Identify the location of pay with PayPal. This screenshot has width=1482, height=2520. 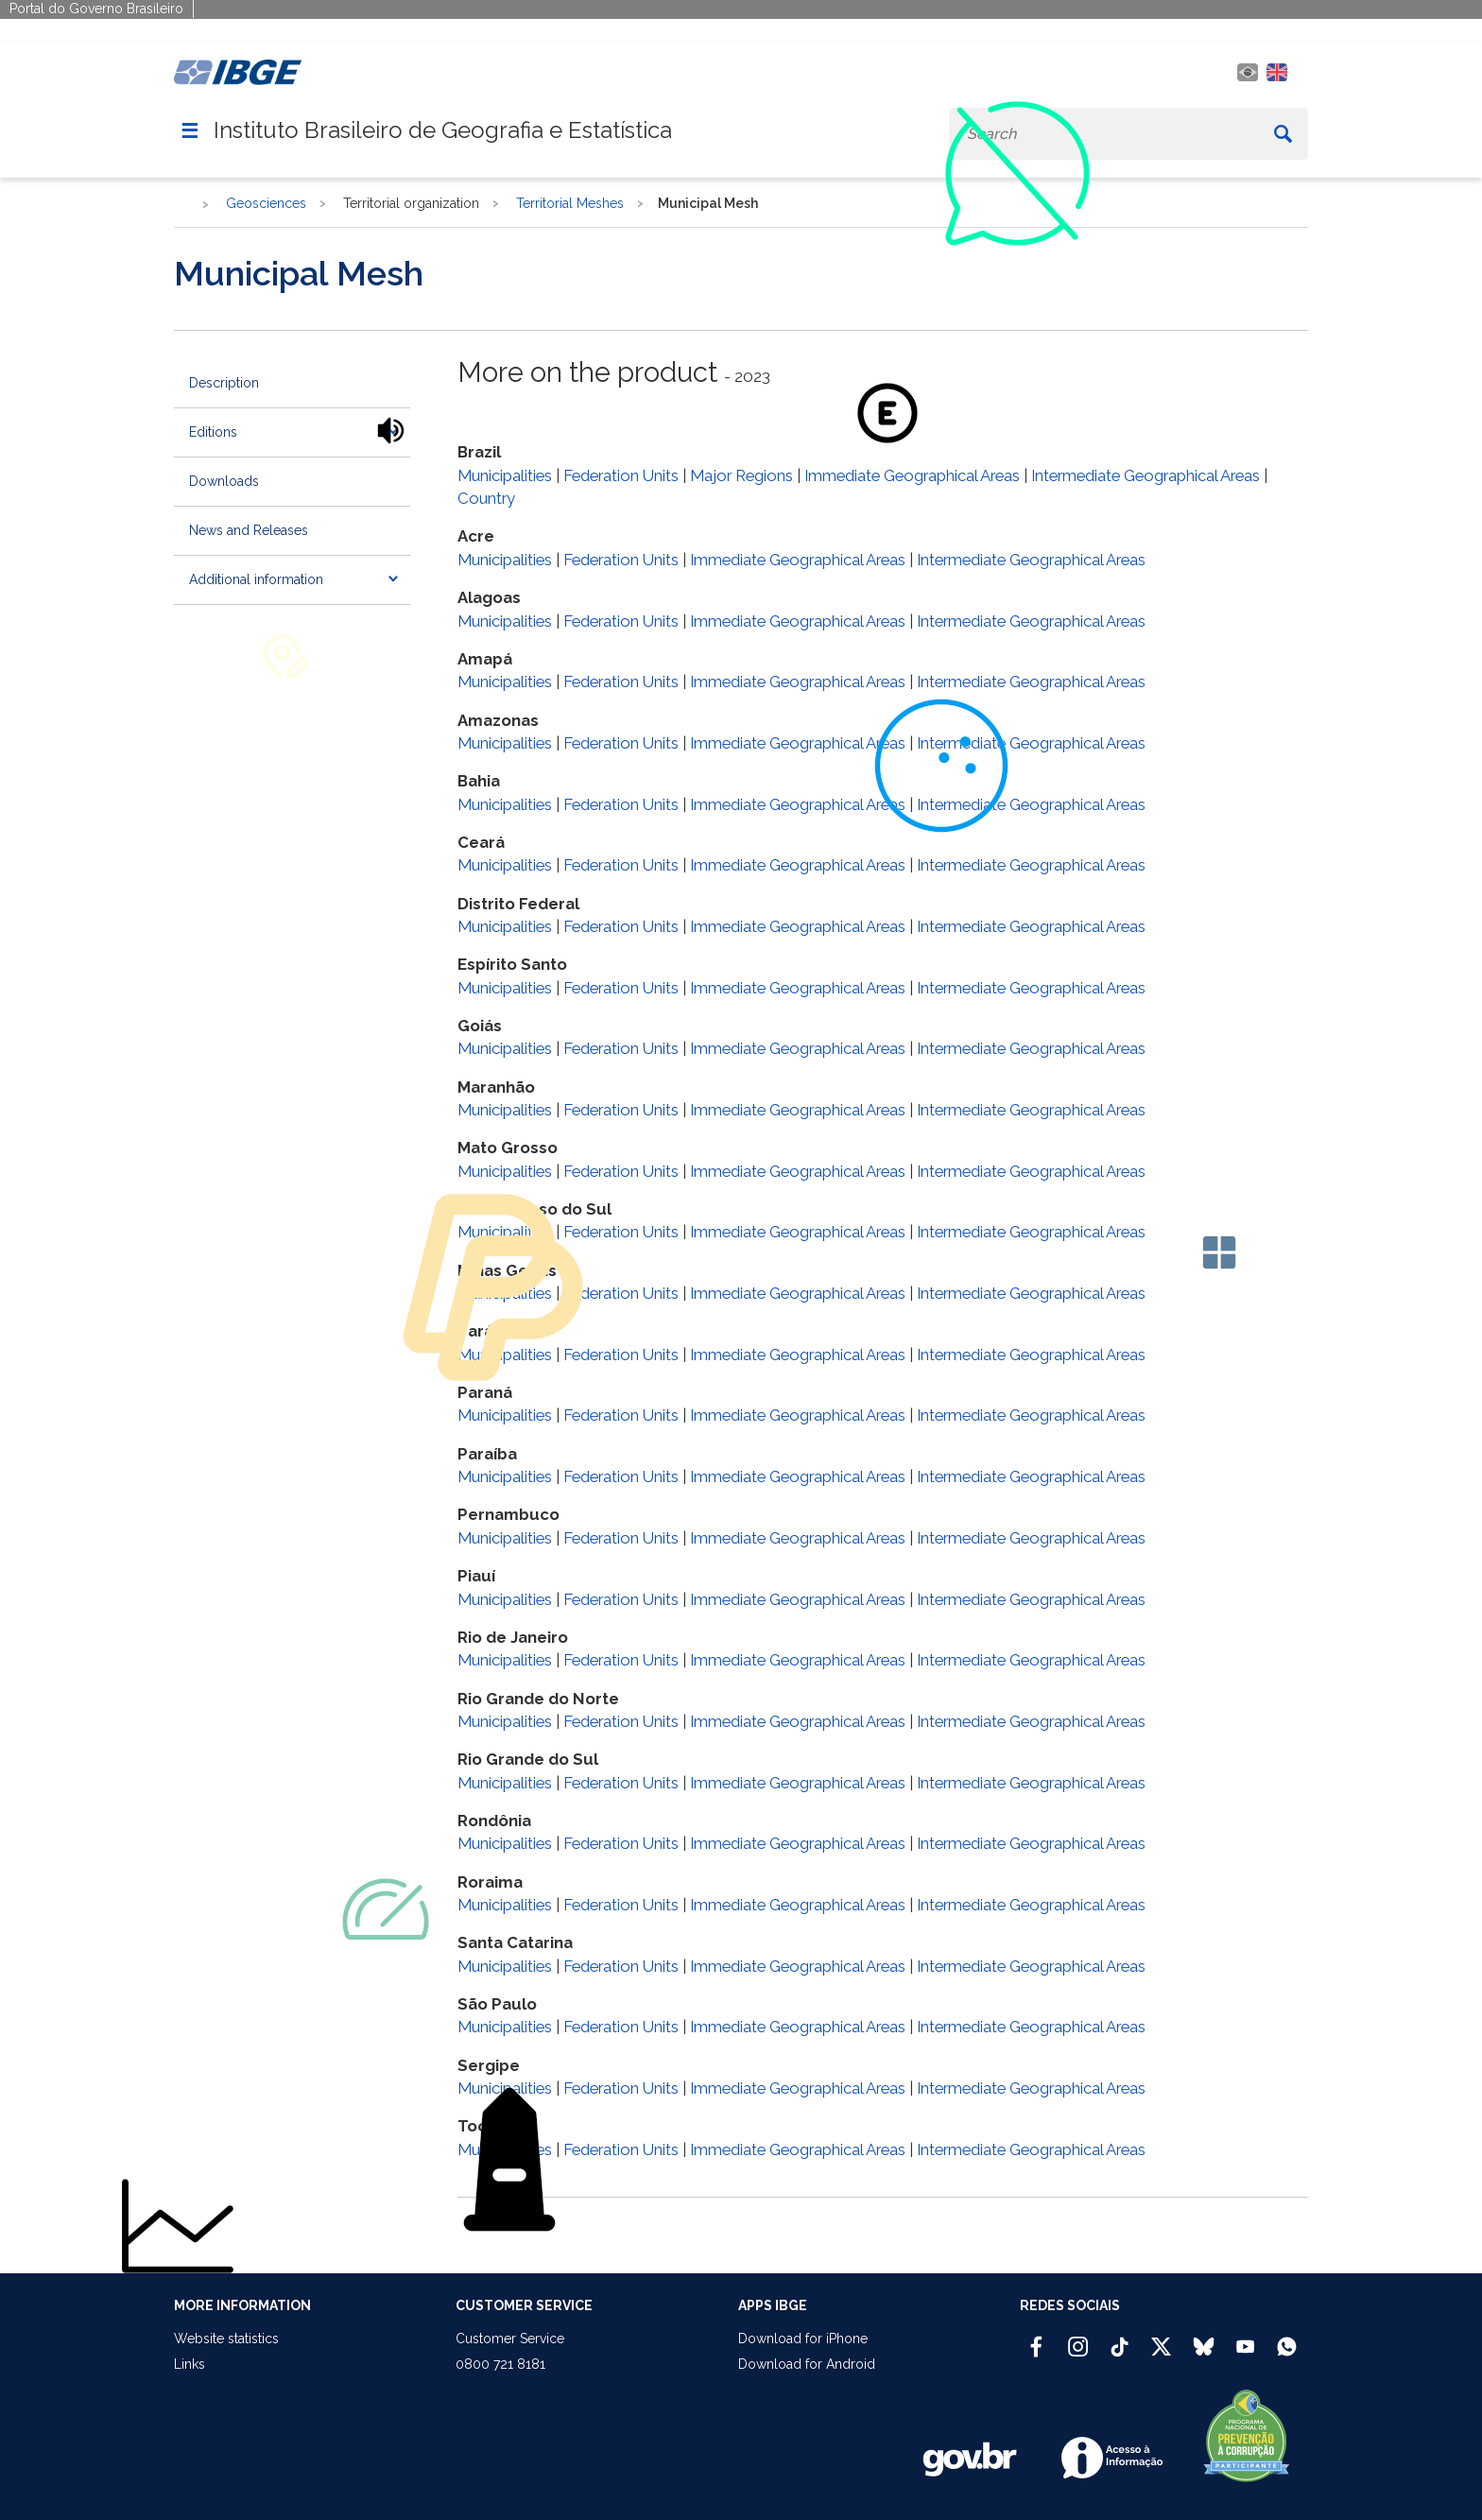
(490, 1287).